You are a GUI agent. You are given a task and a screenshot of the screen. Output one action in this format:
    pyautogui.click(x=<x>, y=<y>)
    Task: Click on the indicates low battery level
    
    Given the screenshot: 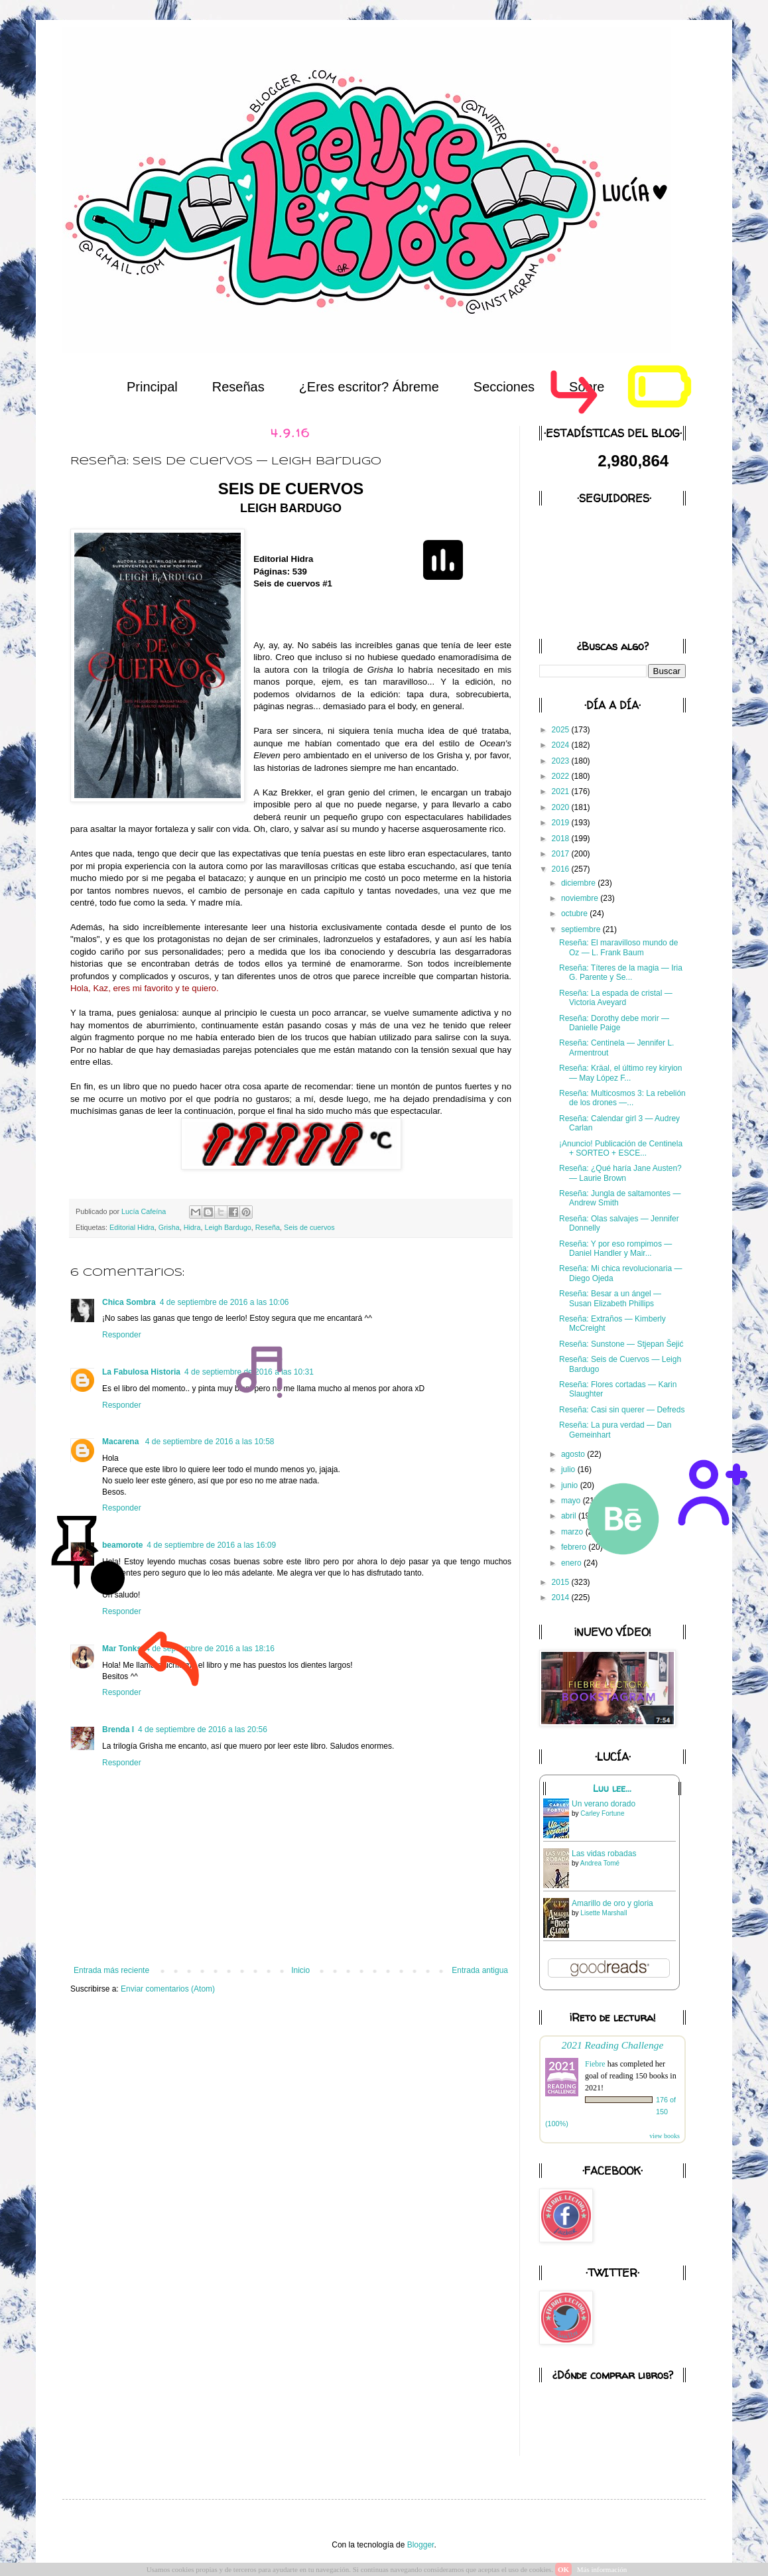 What is the action you would take?
    pyautogui.click(x=659, y=386)
    